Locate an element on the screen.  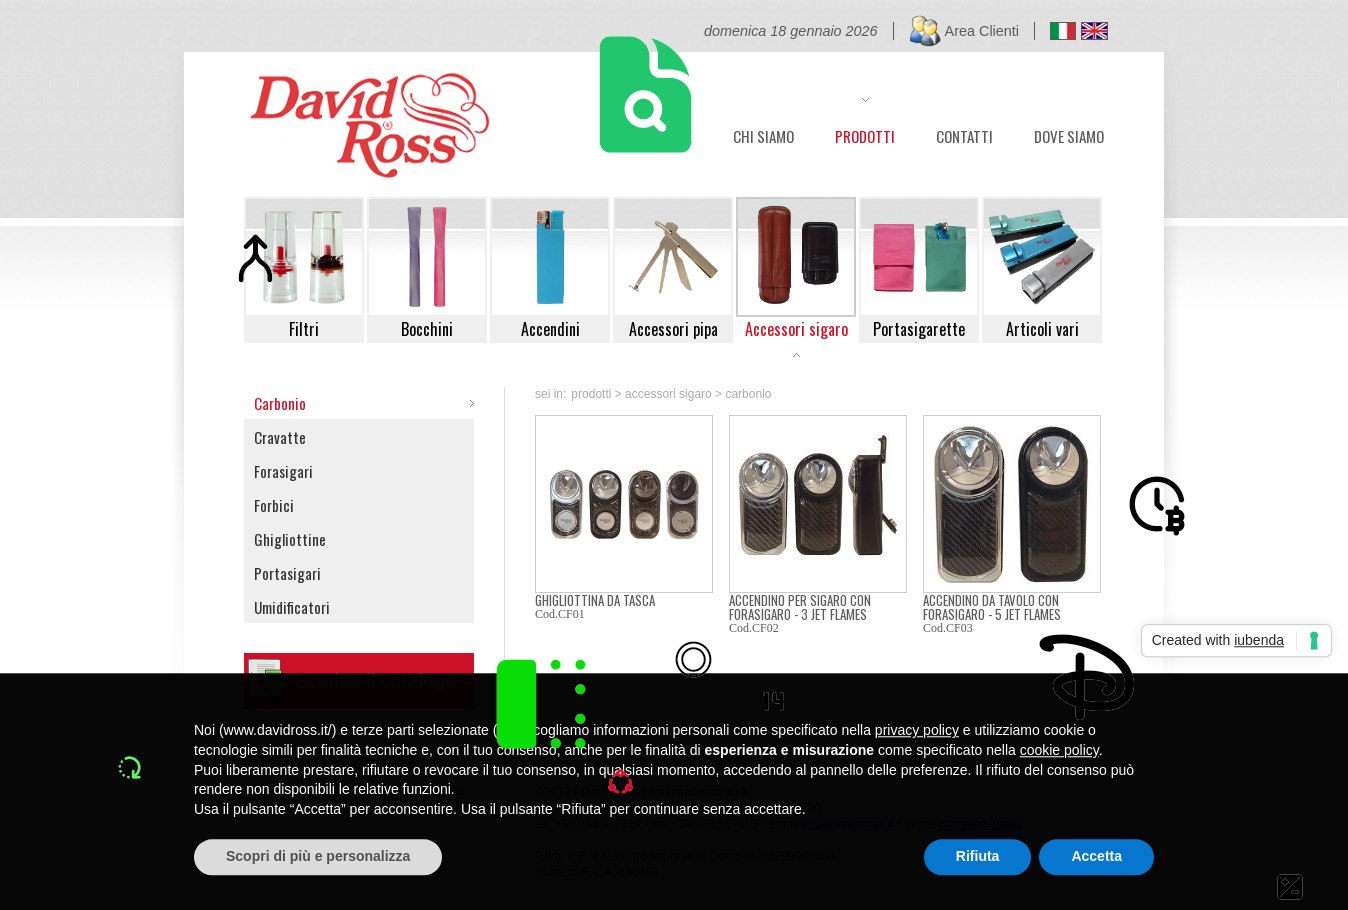
align content to the left is located at coordinates (541, 704).